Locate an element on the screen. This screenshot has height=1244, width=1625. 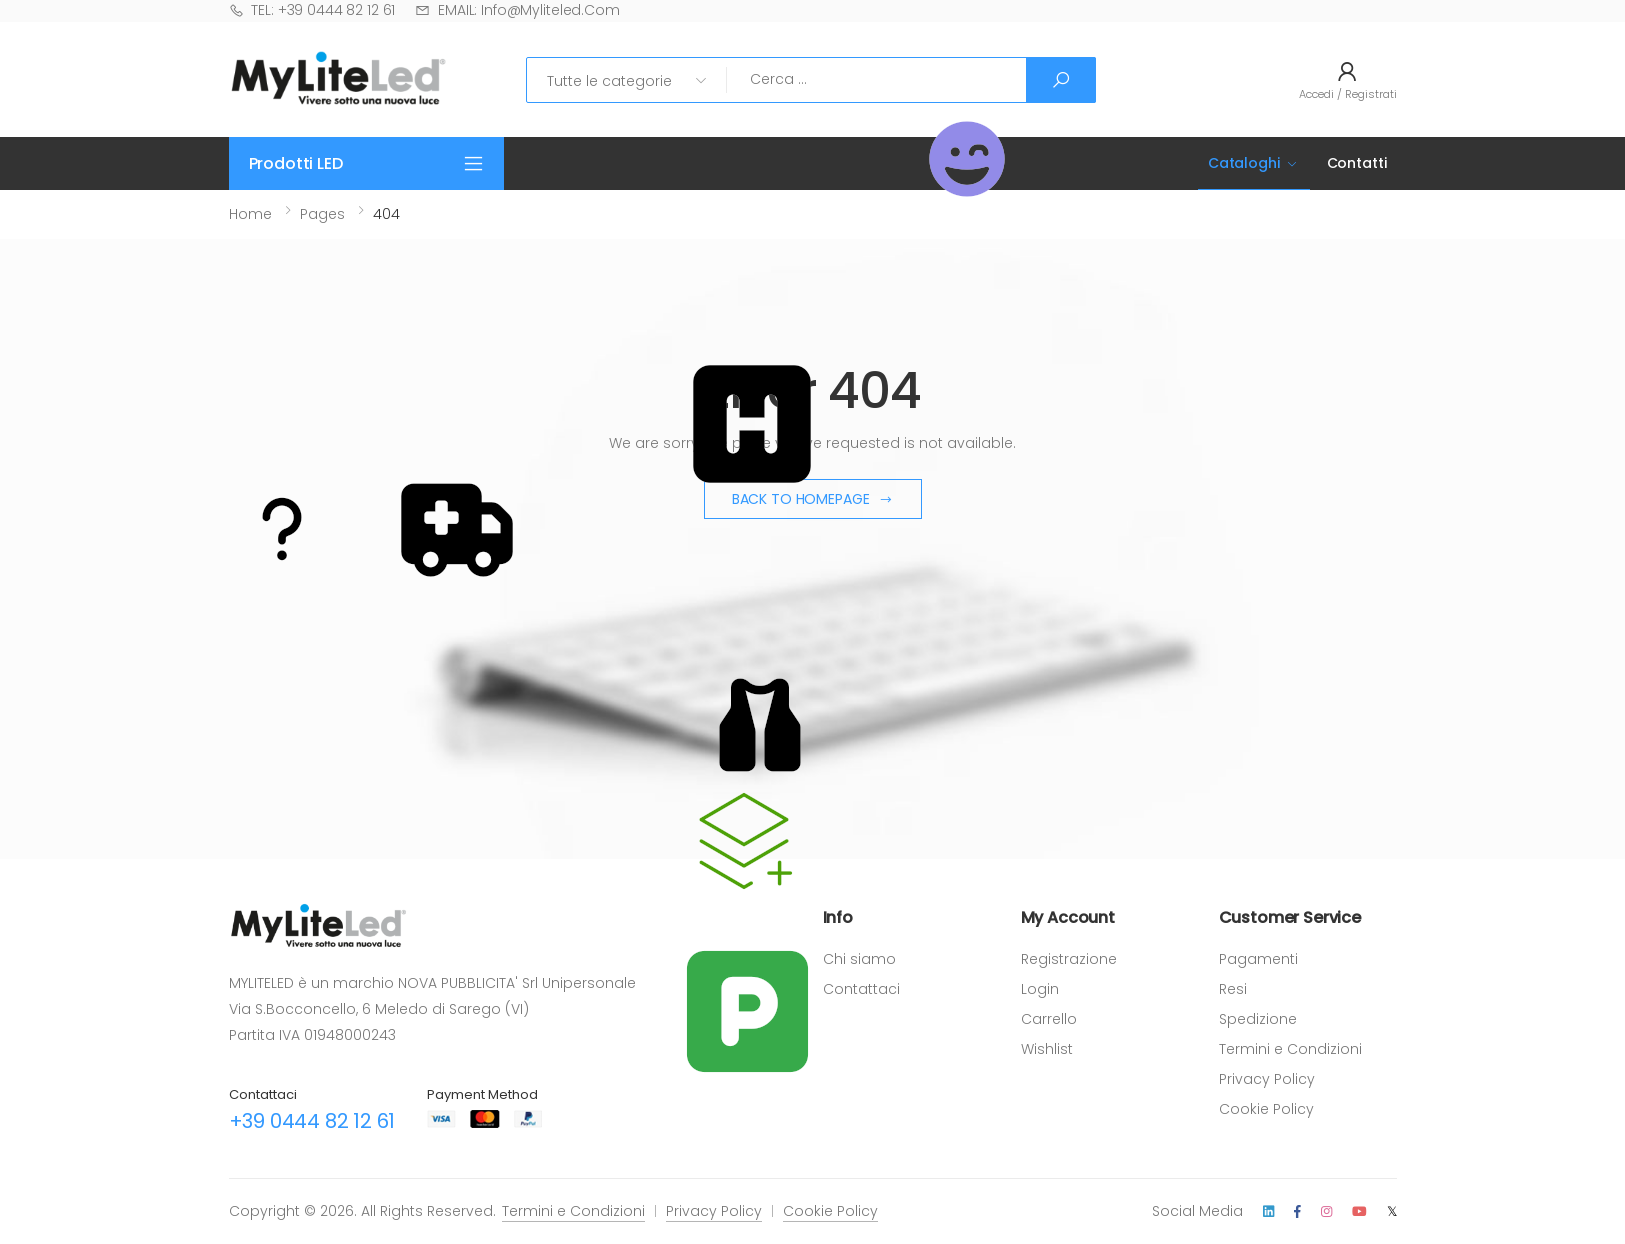
indicates a hospital or medical facility nearby is located at coordinates (752, 424).